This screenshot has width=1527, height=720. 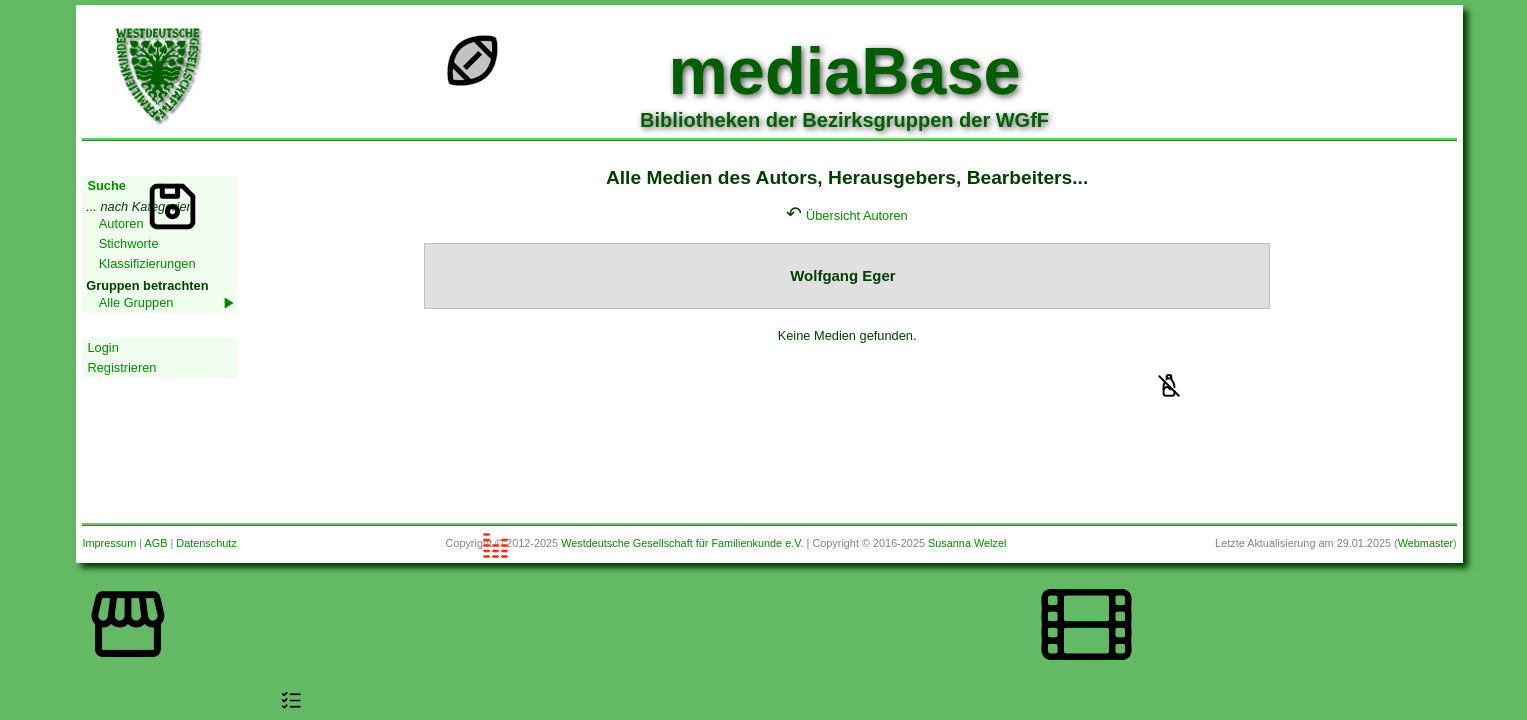 I want to click on view column chart or bar graph data, so click(x=495, y=545).